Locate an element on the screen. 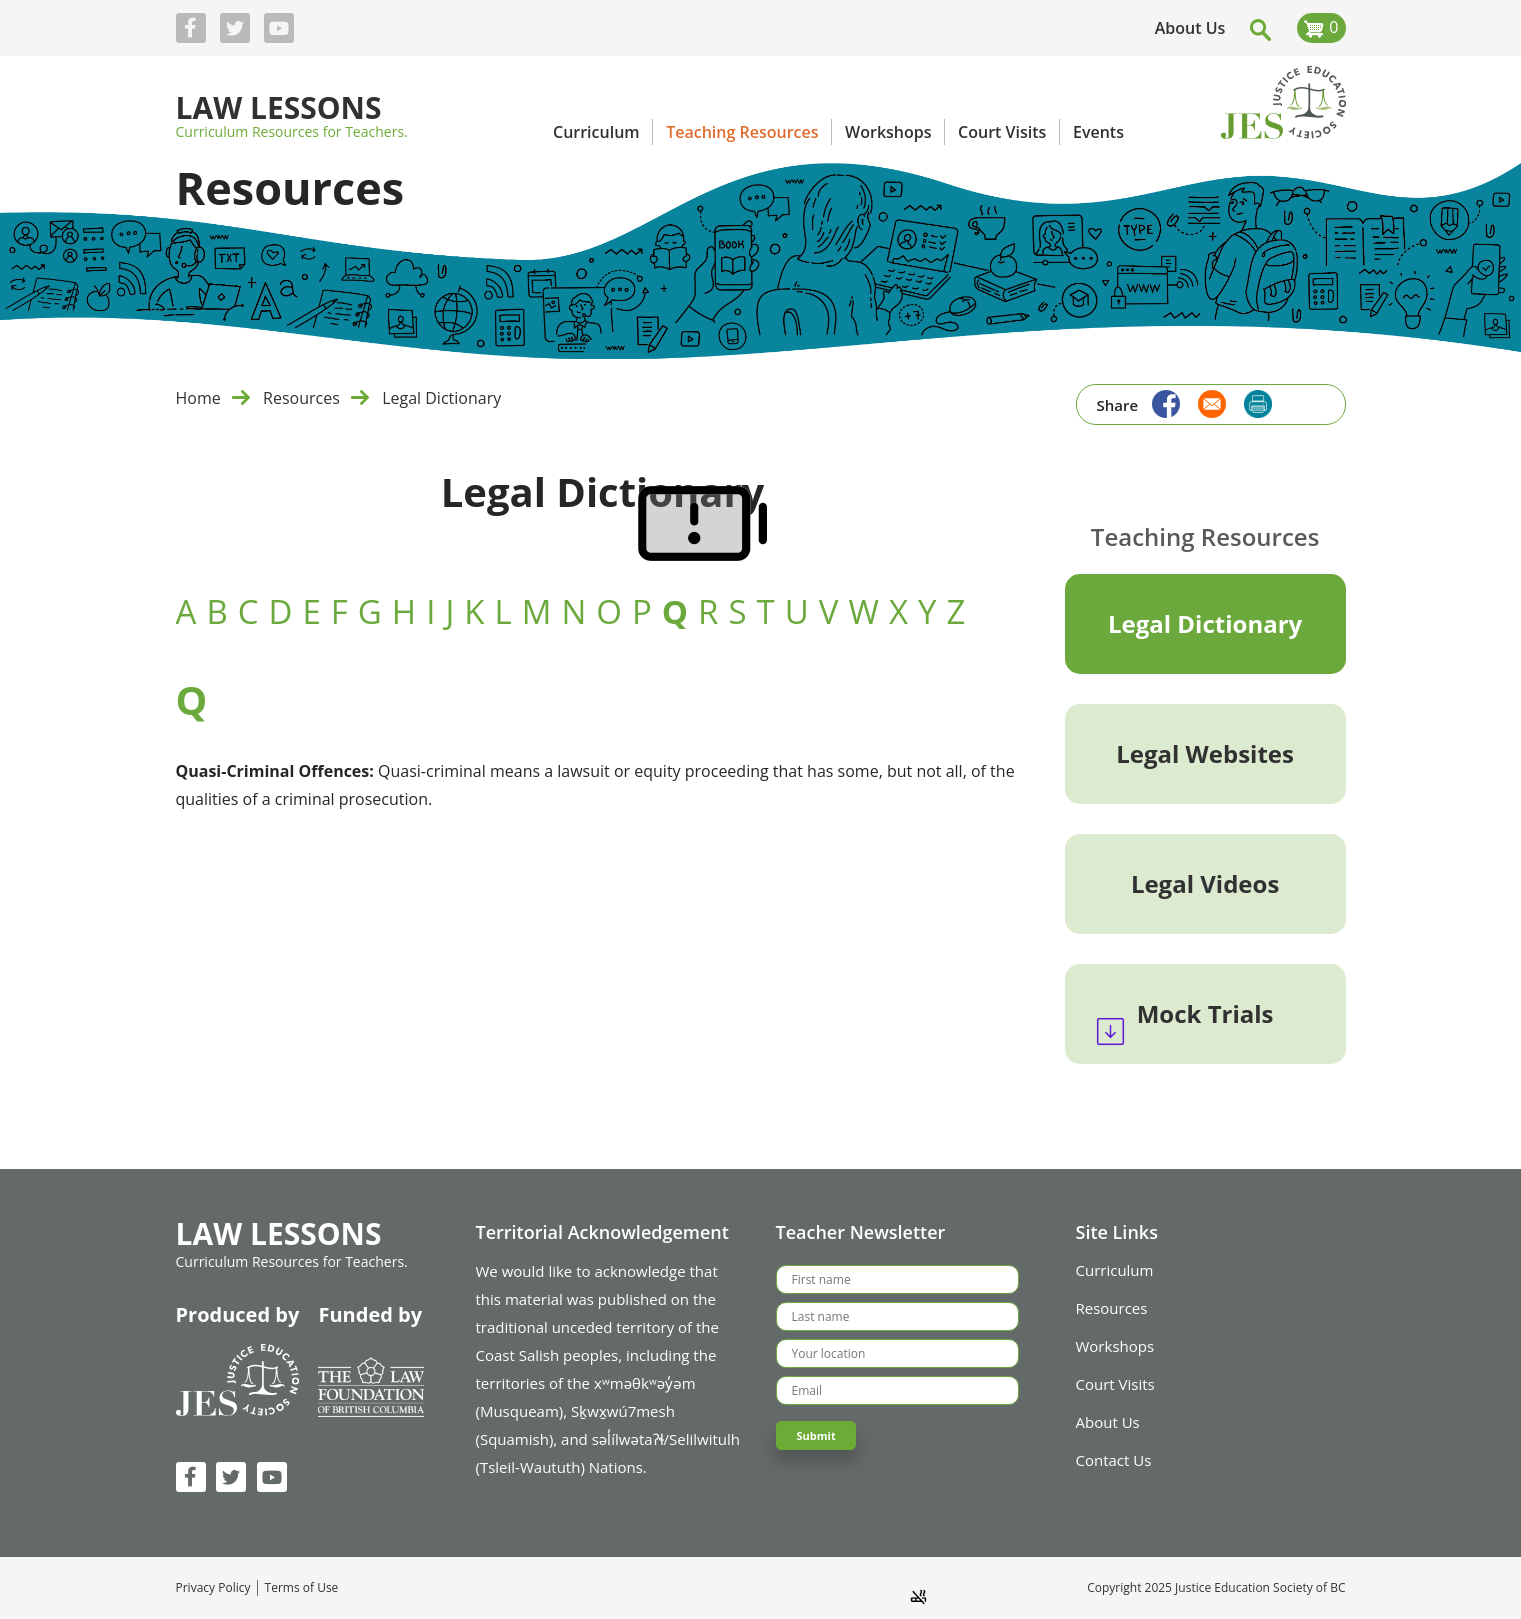  download file or content is located at coordinates (1110, 1031).